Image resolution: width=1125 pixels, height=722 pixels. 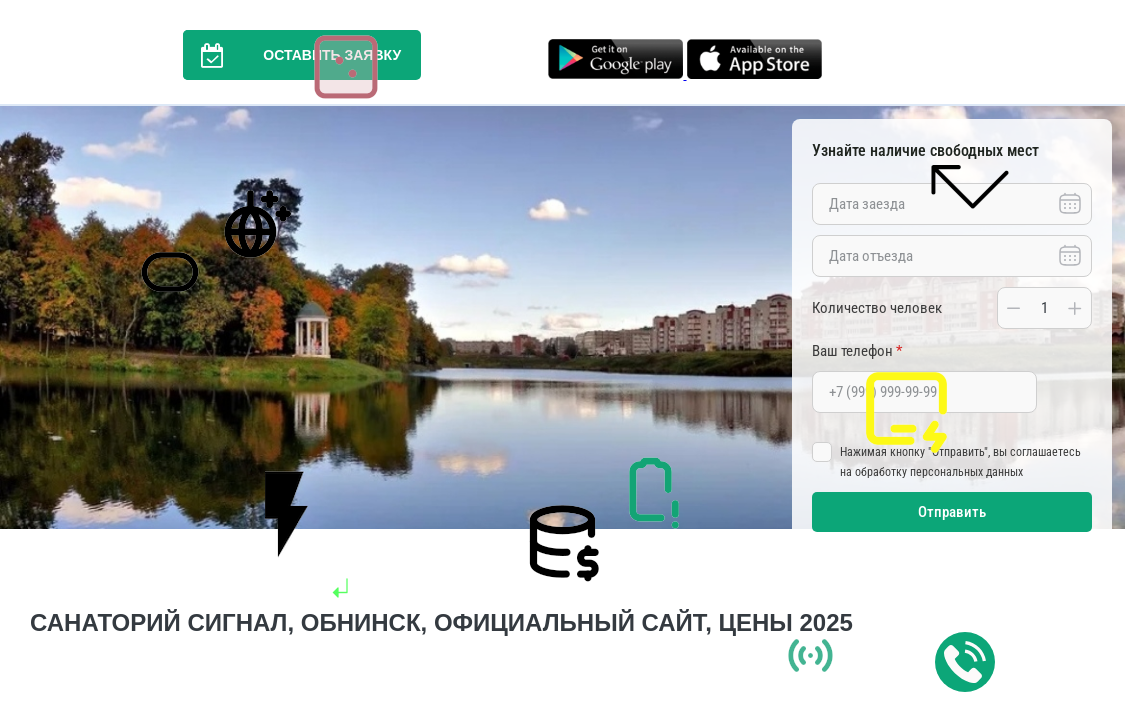 I want to click on medication or pill tracker, so click(x=170, y=272).